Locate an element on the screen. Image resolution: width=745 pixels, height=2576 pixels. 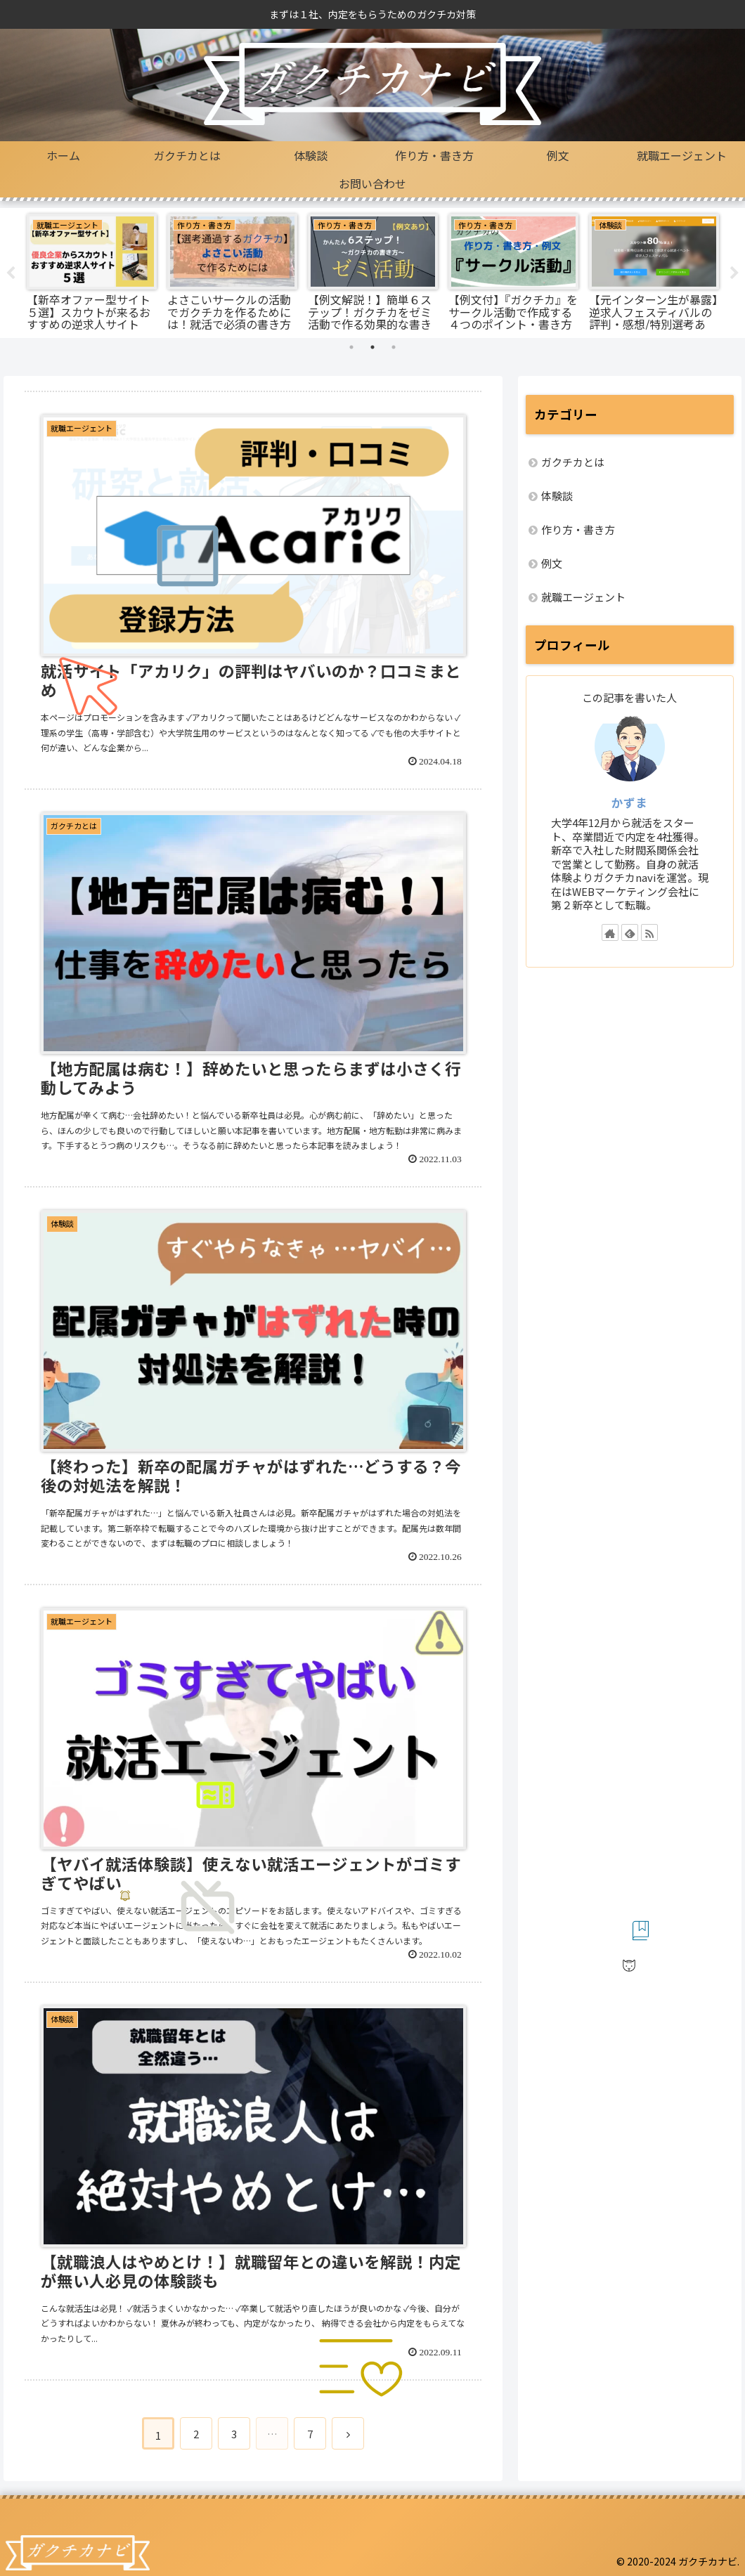
view your favorites list is located at coordinates (356, 2366).